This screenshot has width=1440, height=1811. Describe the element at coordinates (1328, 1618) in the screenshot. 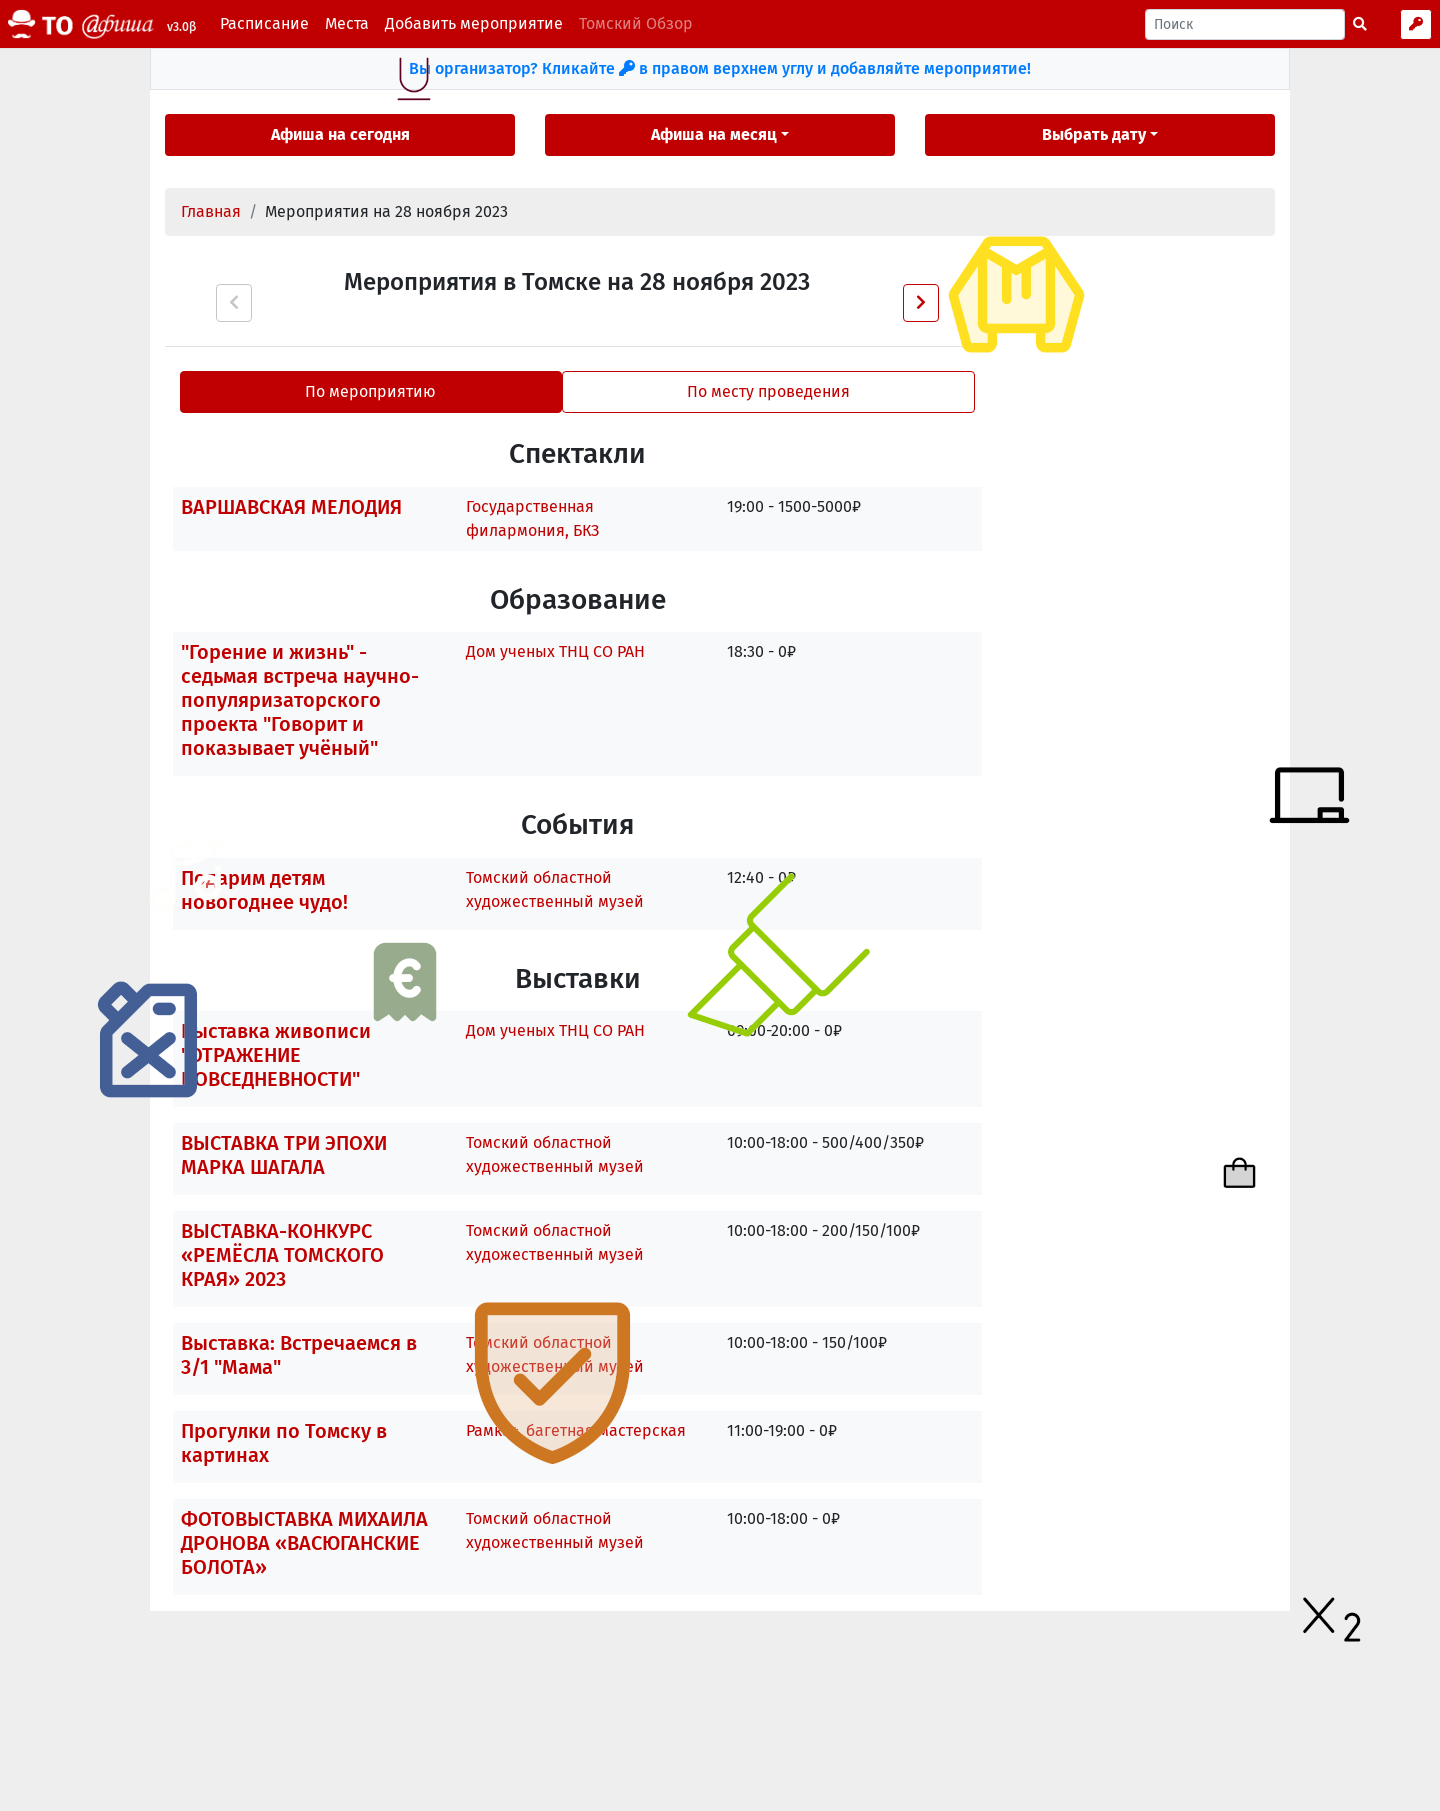

I see `format text as subscript` at that location.